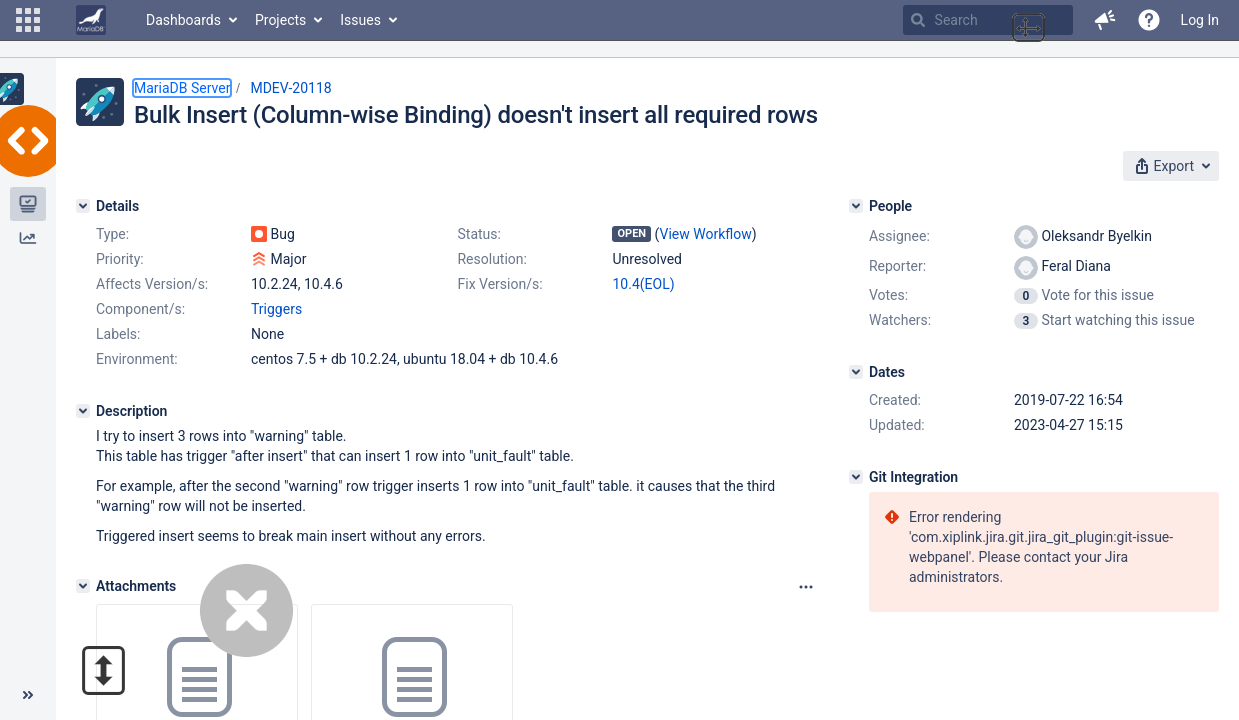  I want to click on adjust display or screen settings, so click(1028, 27).